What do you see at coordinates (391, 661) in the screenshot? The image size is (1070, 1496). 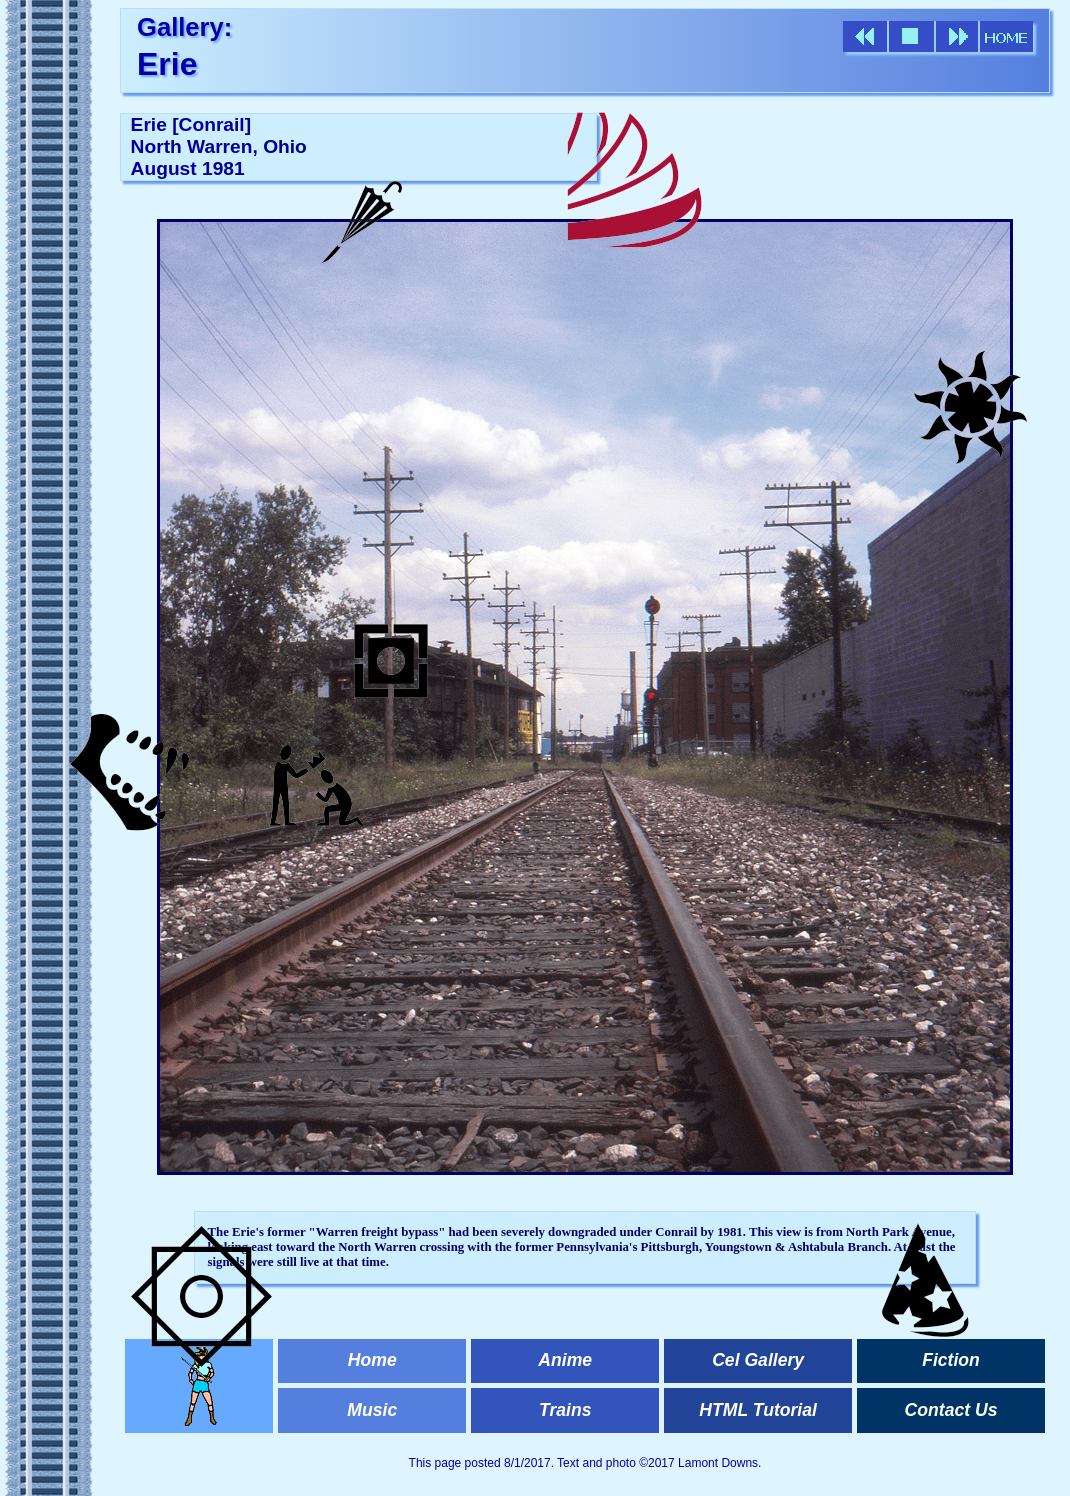 I see `focus or target selection tool` at bounding box center [391, 661].